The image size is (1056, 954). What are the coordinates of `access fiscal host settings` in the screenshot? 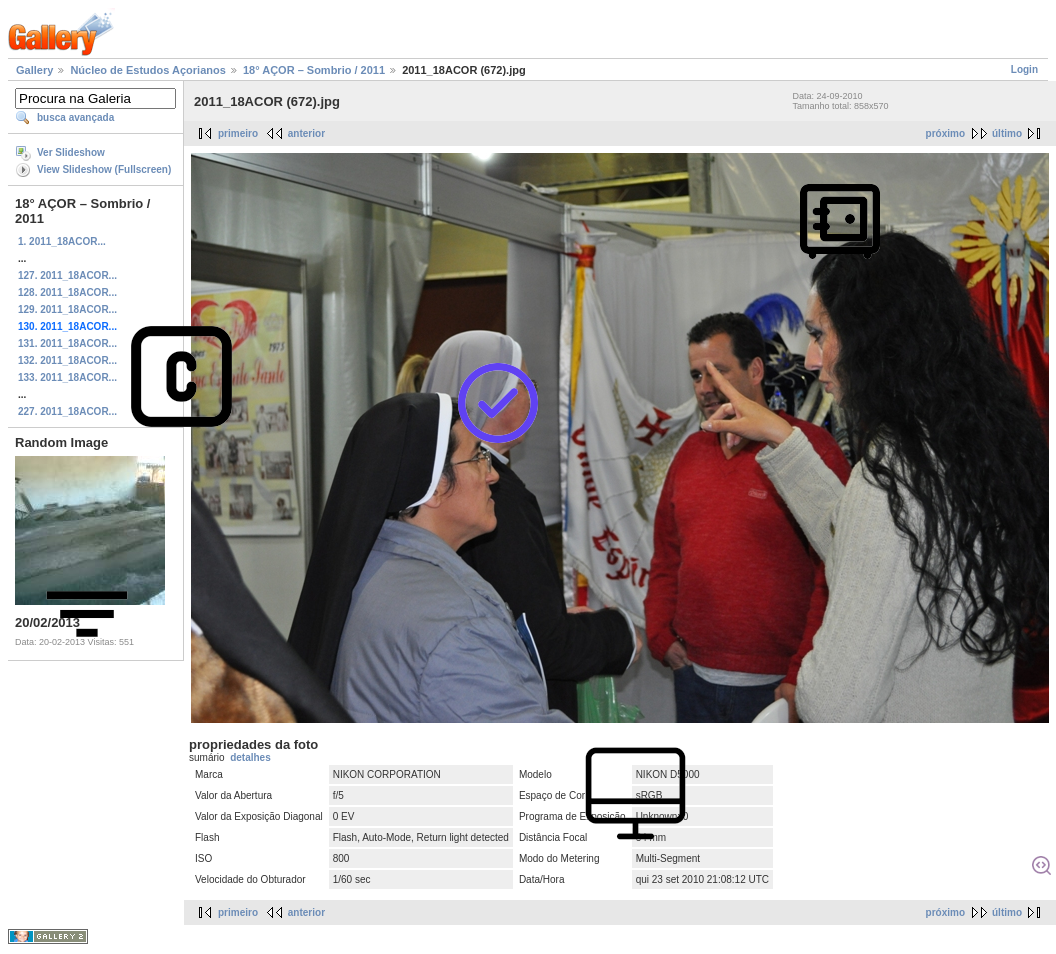 It's located at (840, 224).